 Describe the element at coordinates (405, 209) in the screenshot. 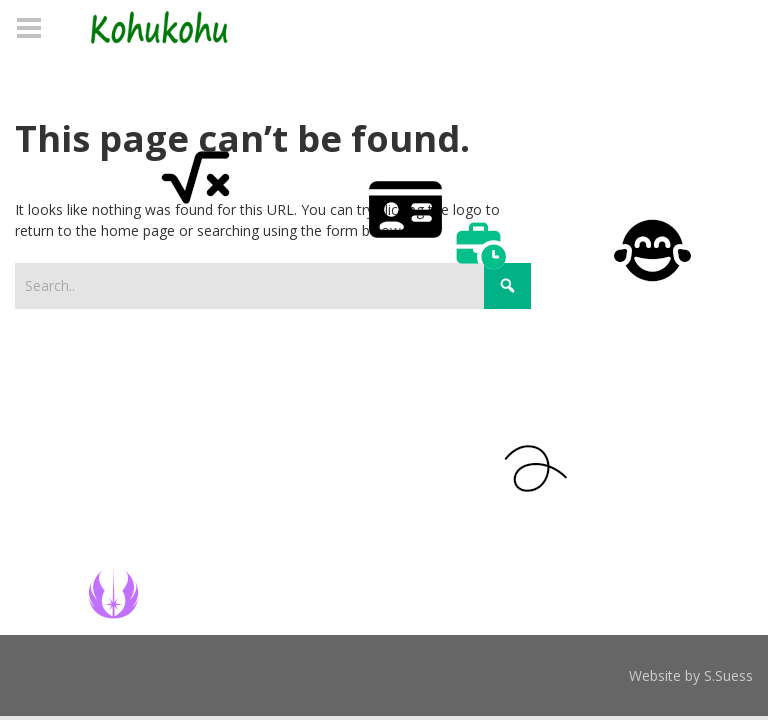

I see `view your profile or identity information` at that location.